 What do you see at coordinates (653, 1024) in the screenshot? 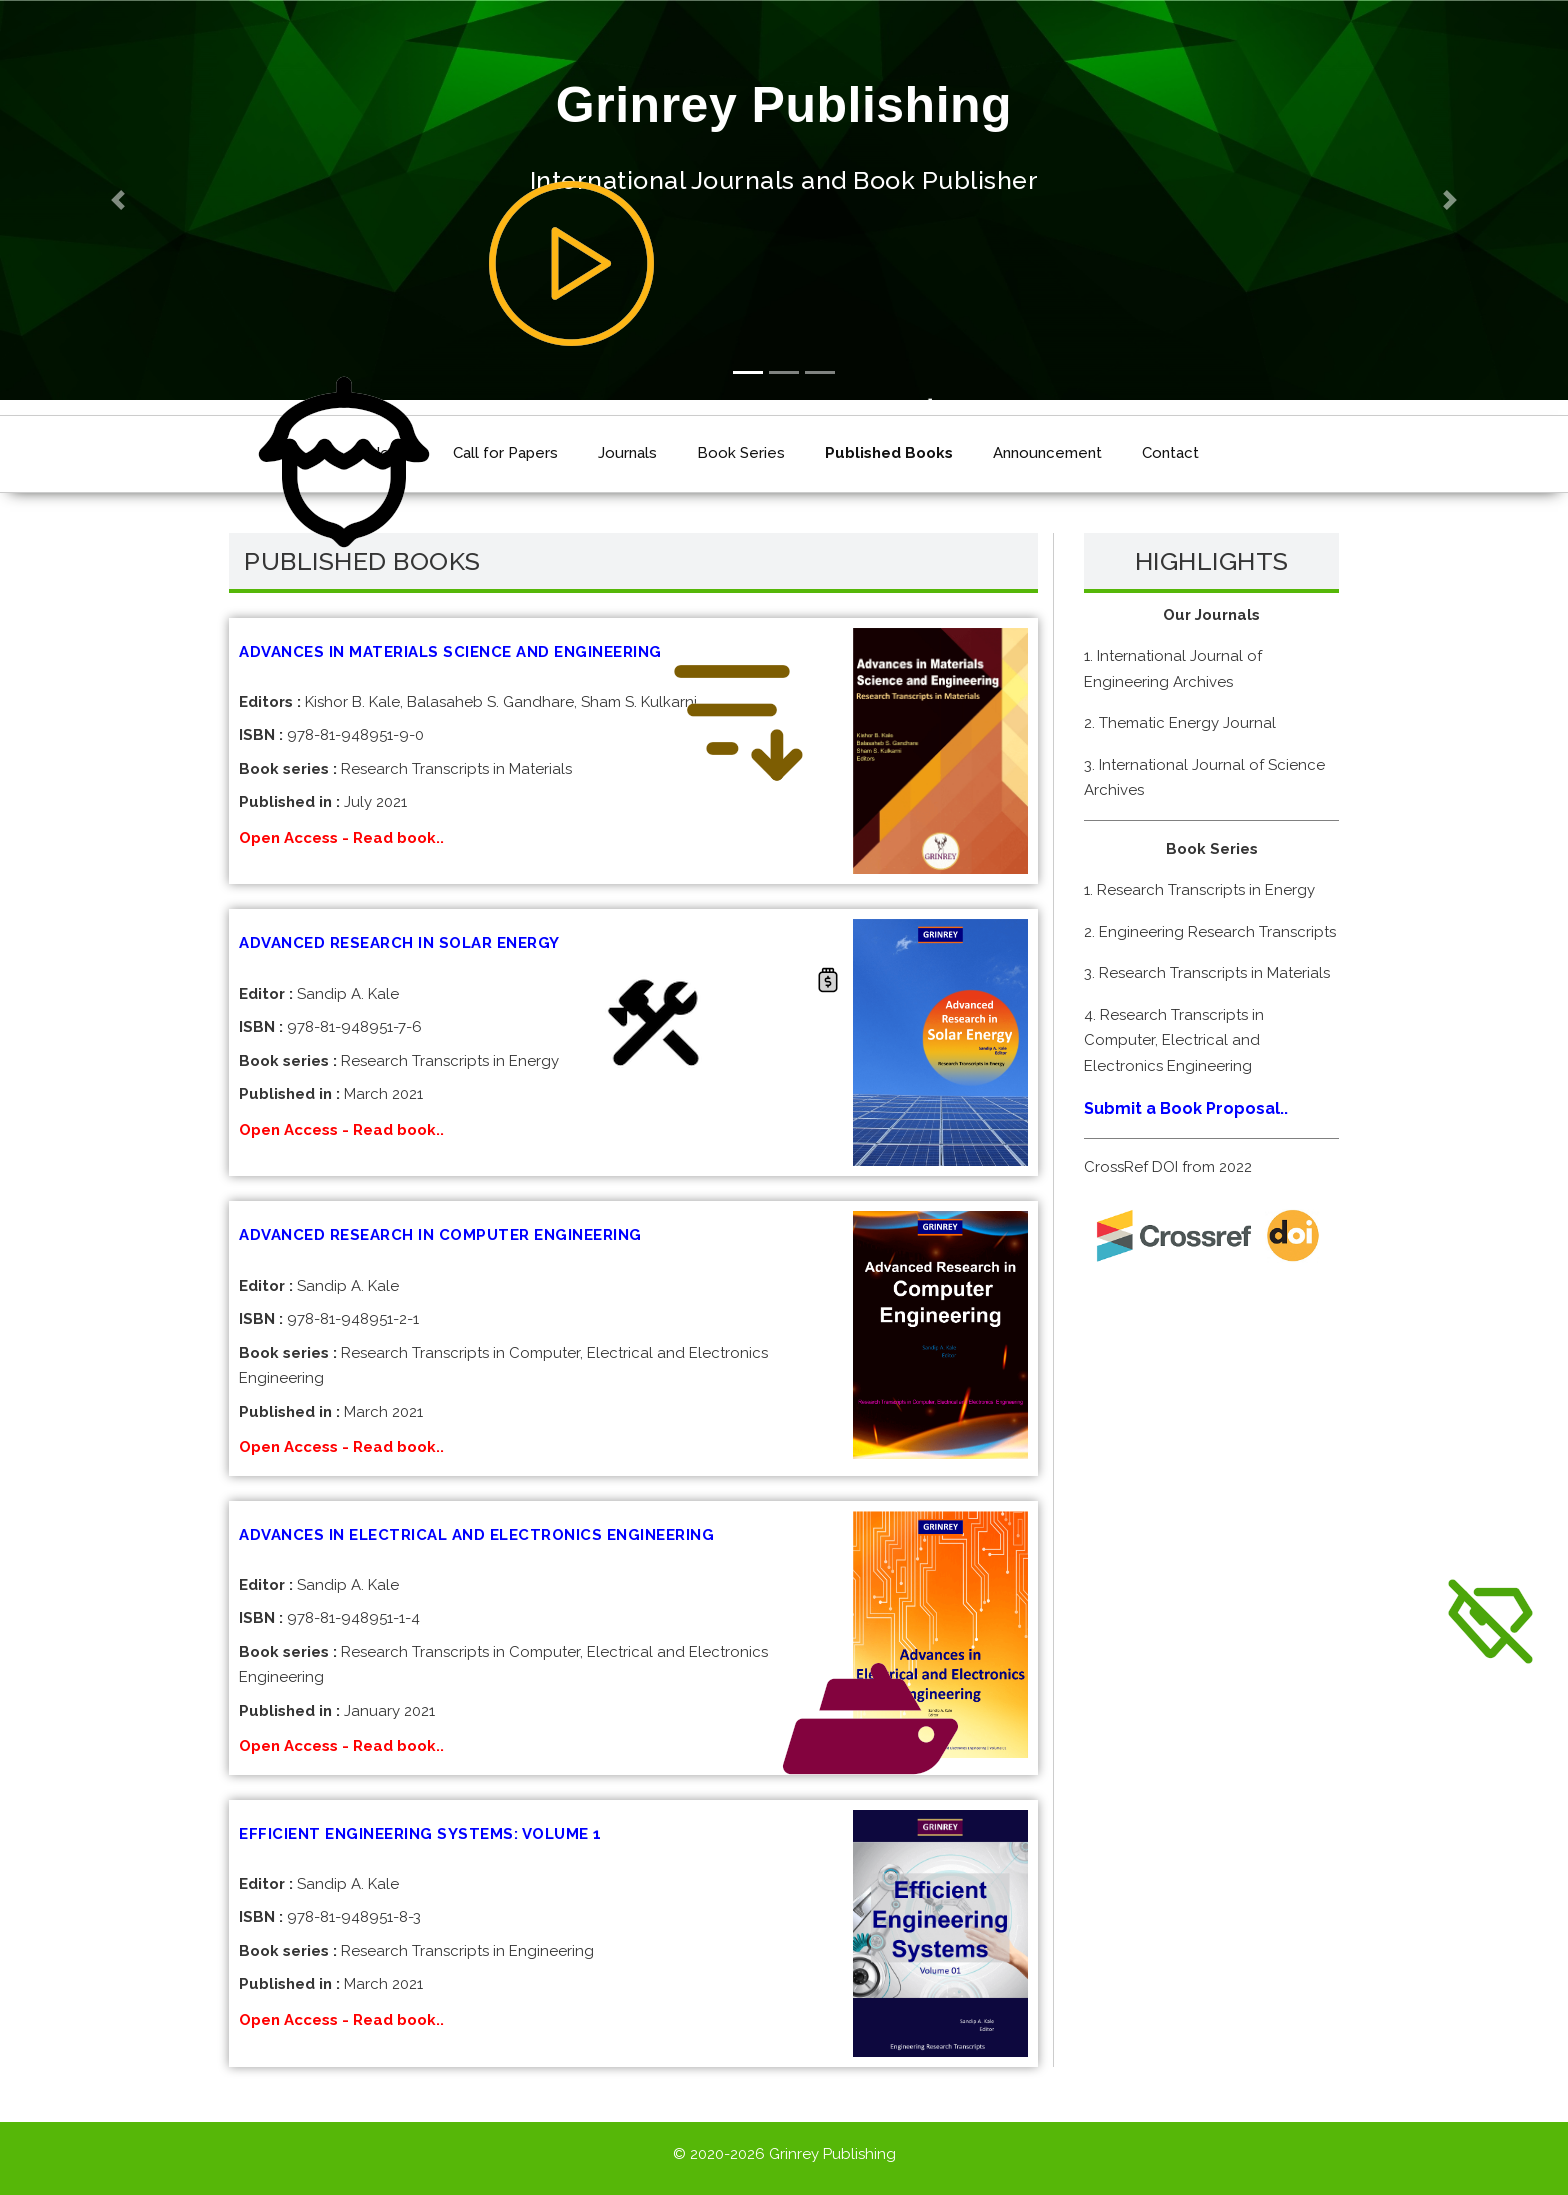
I see `indicates page or feature under construction` at bounding box center [653, 1024].